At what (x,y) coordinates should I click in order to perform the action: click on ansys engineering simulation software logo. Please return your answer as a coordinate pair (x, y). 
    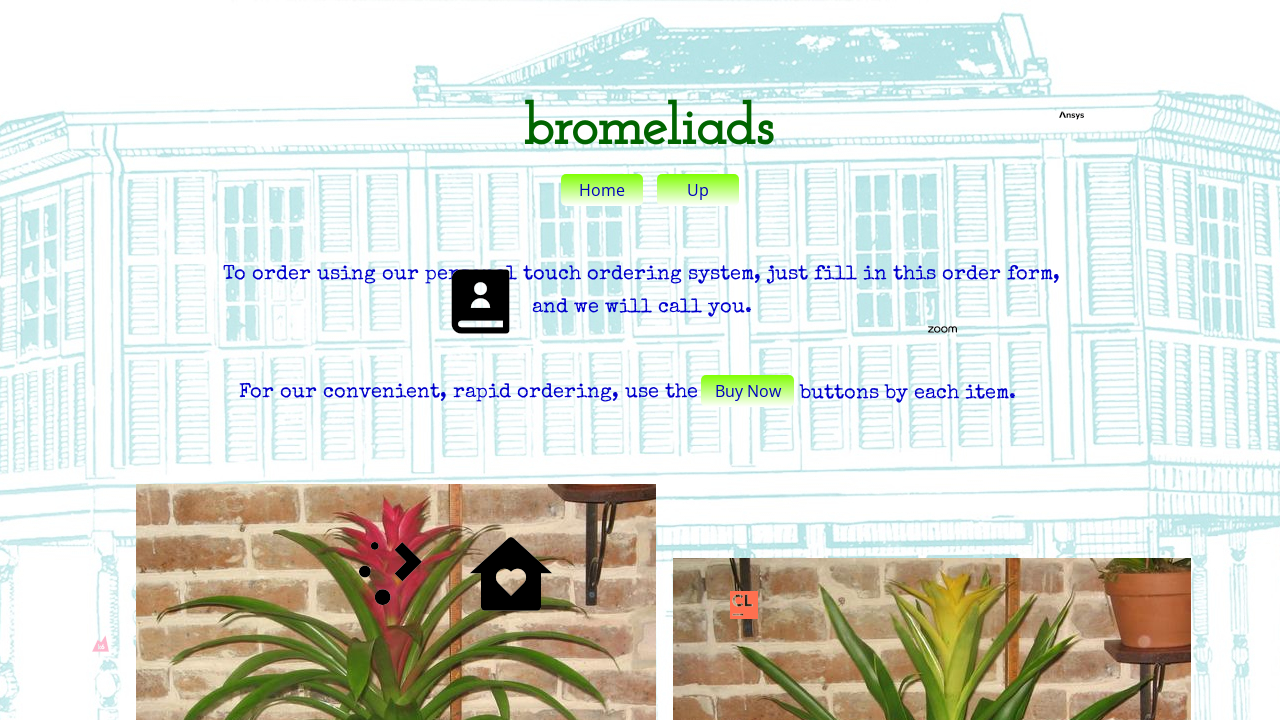
    Looking at the image, I should click on (1071, 115).